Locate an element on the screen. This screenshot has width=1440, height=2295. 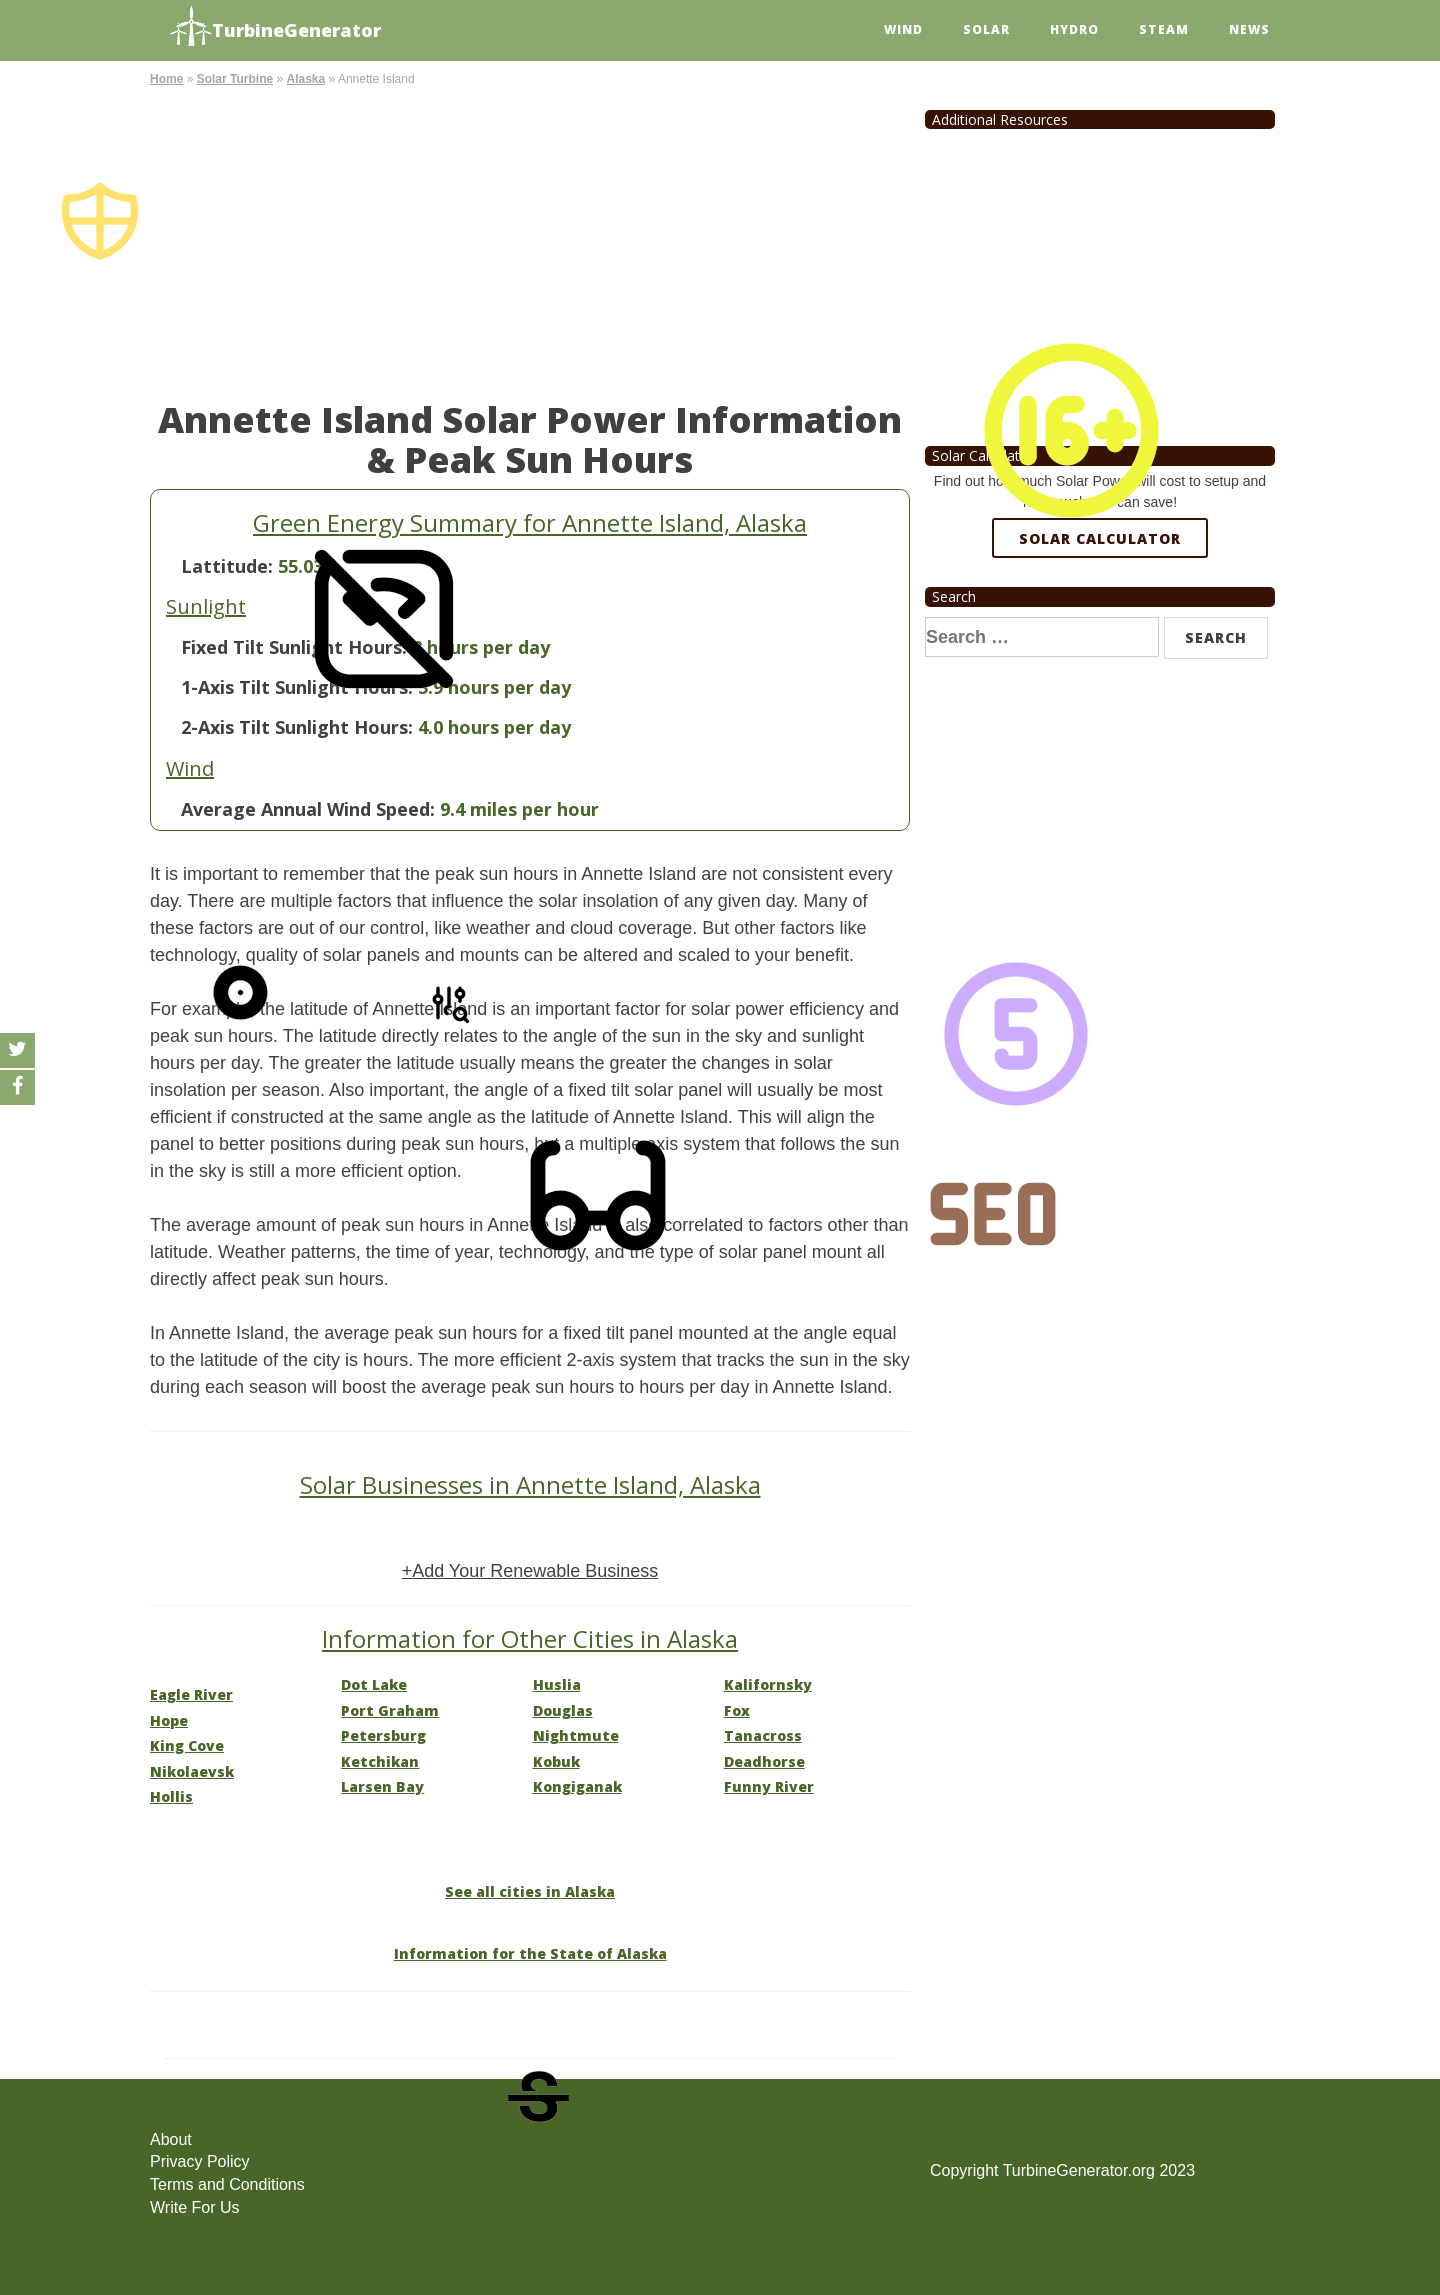
step 5 in a multi-step process is located at coordinates (1016, 1034).